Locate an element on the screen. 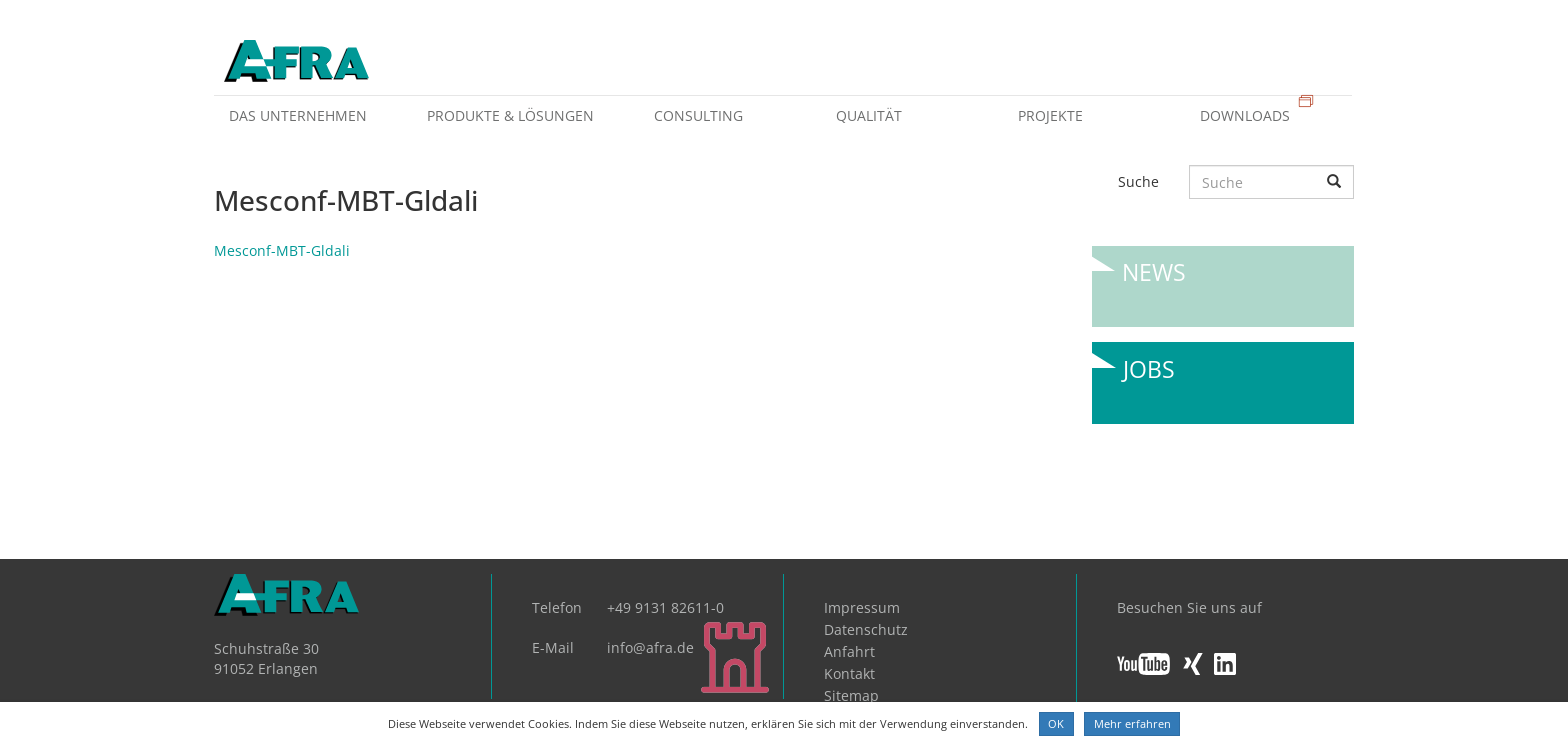 This screenshot has width=1568, height=746. access castle or fortress-themed content is located at coordinates (735, 656).